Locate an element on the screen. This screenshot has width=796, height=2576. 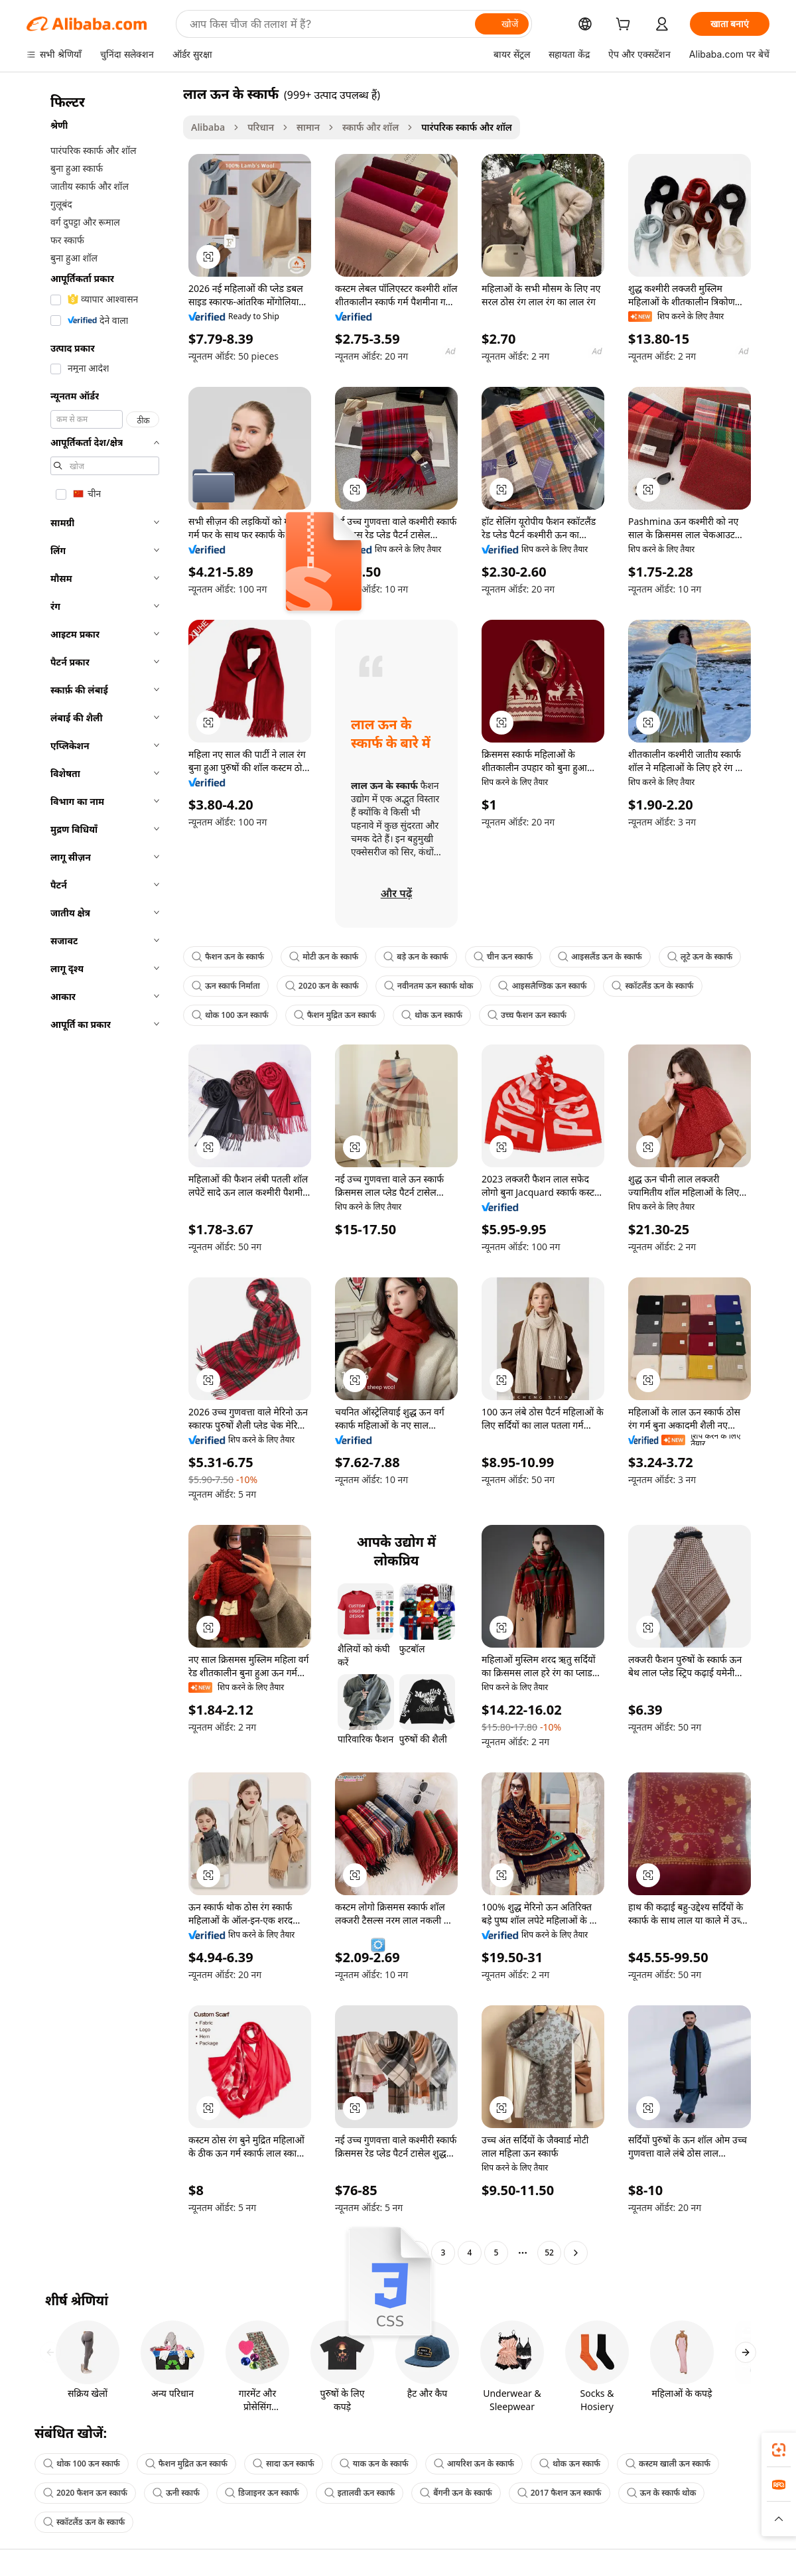
an MS-DOS executable file is located at coordinates (378, 1945).